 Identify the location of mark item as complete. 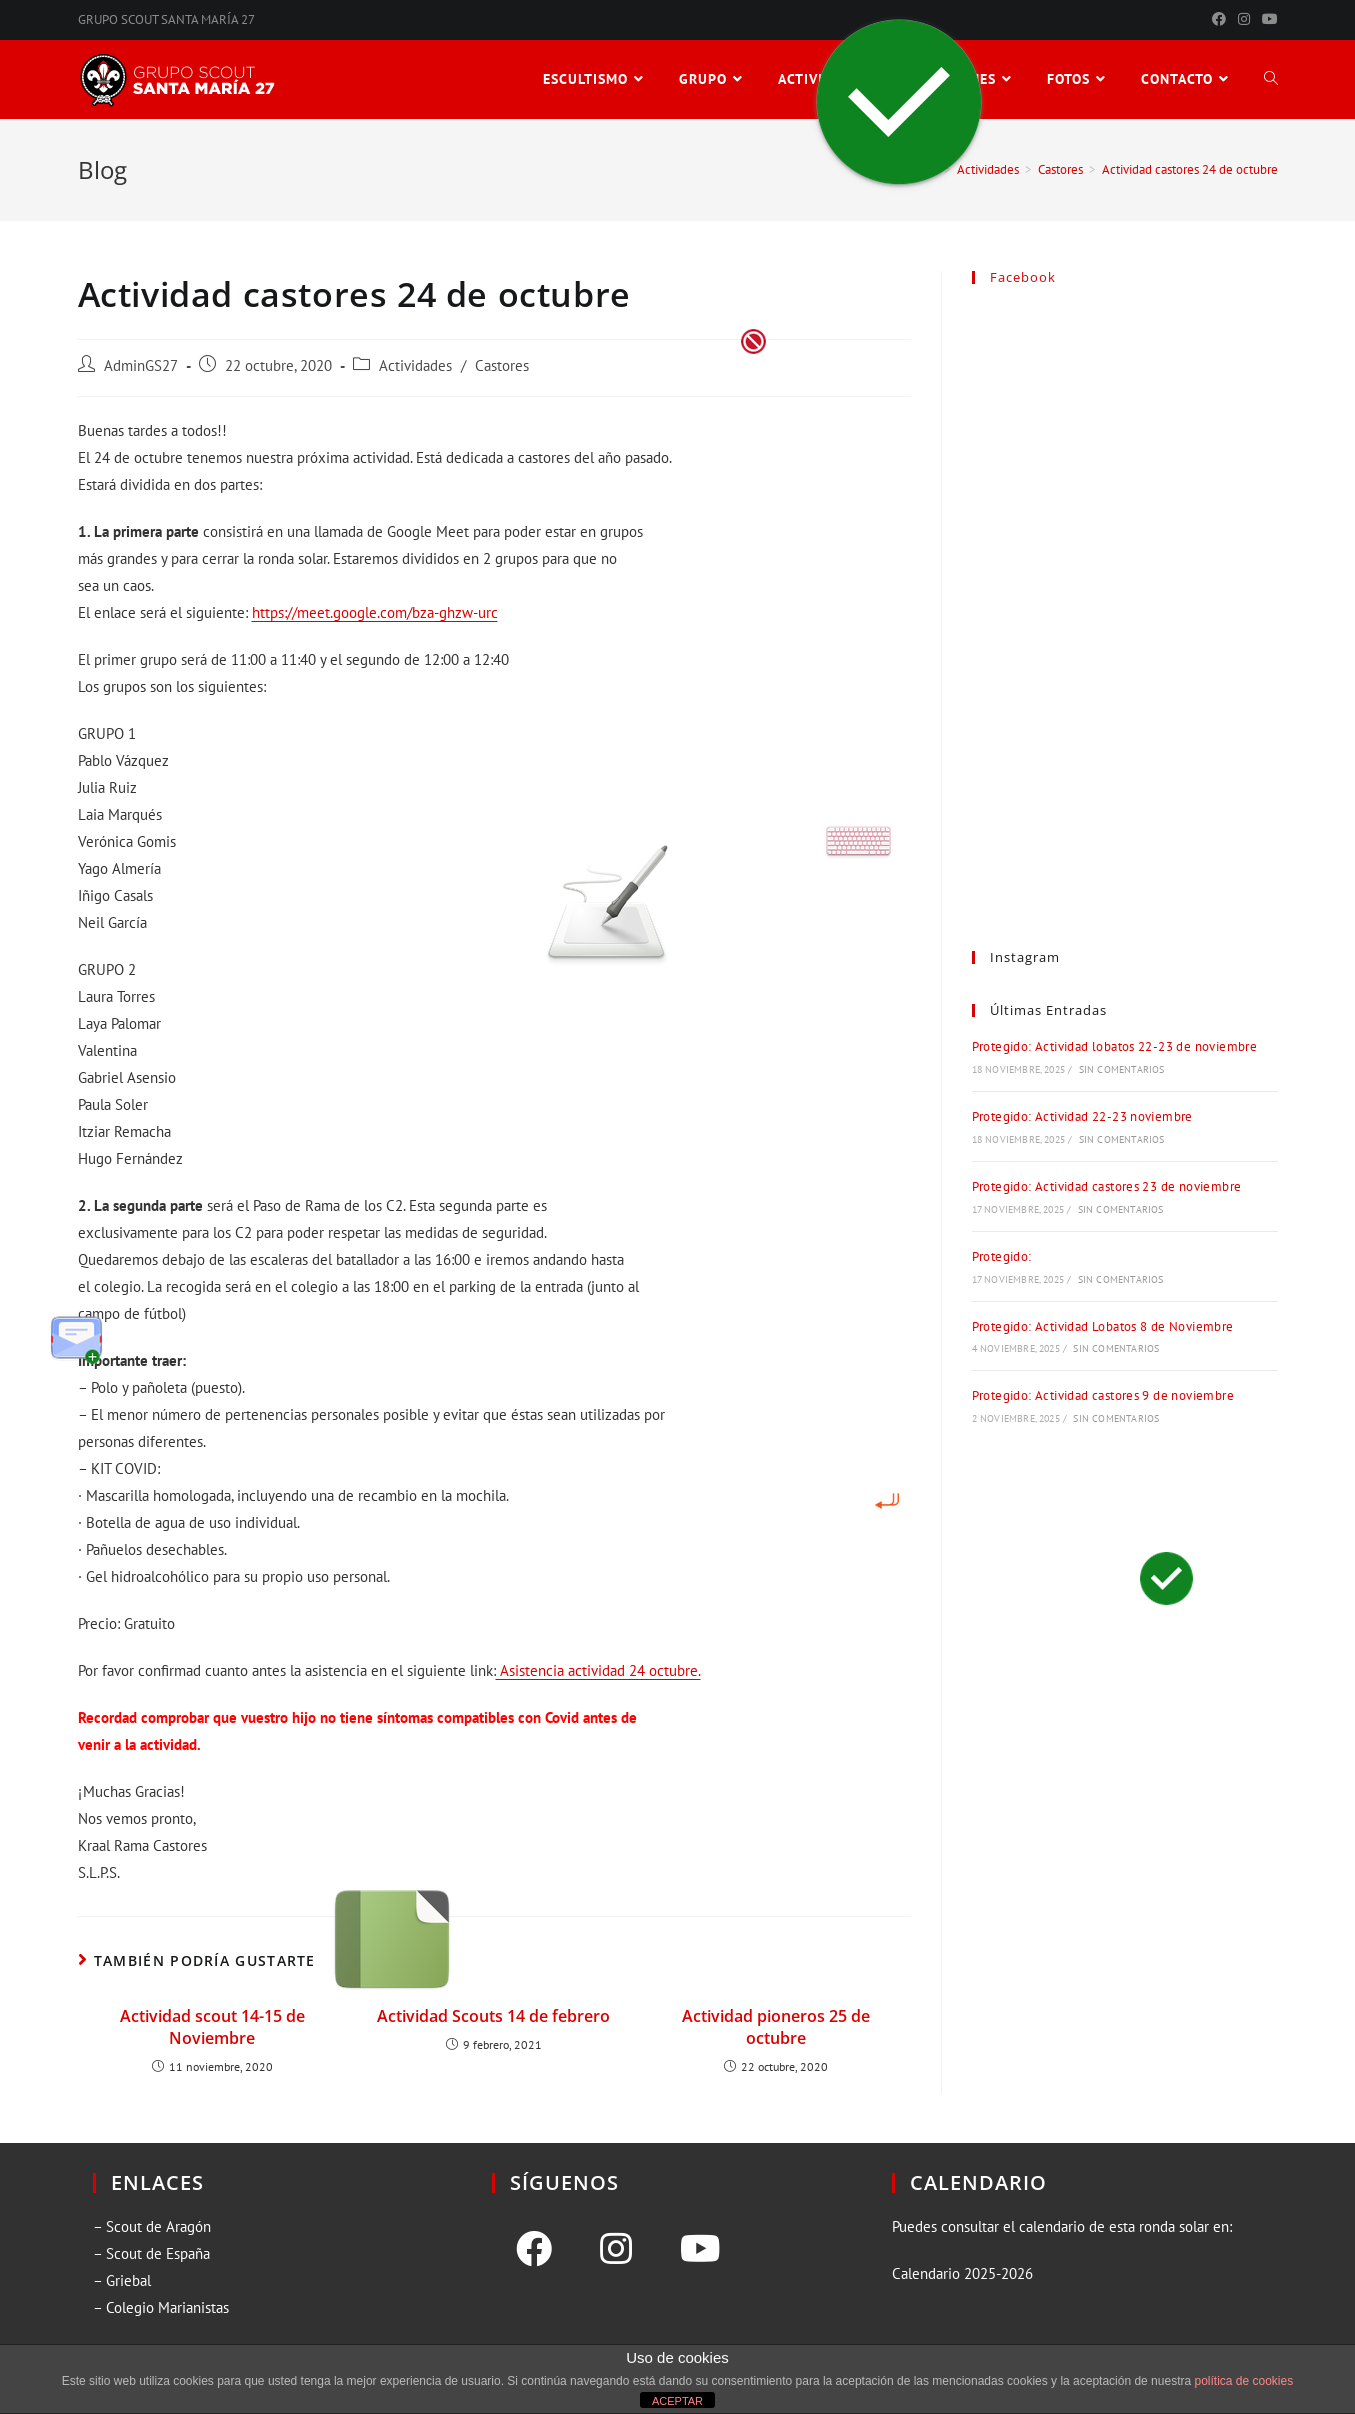
(1166, 1578).